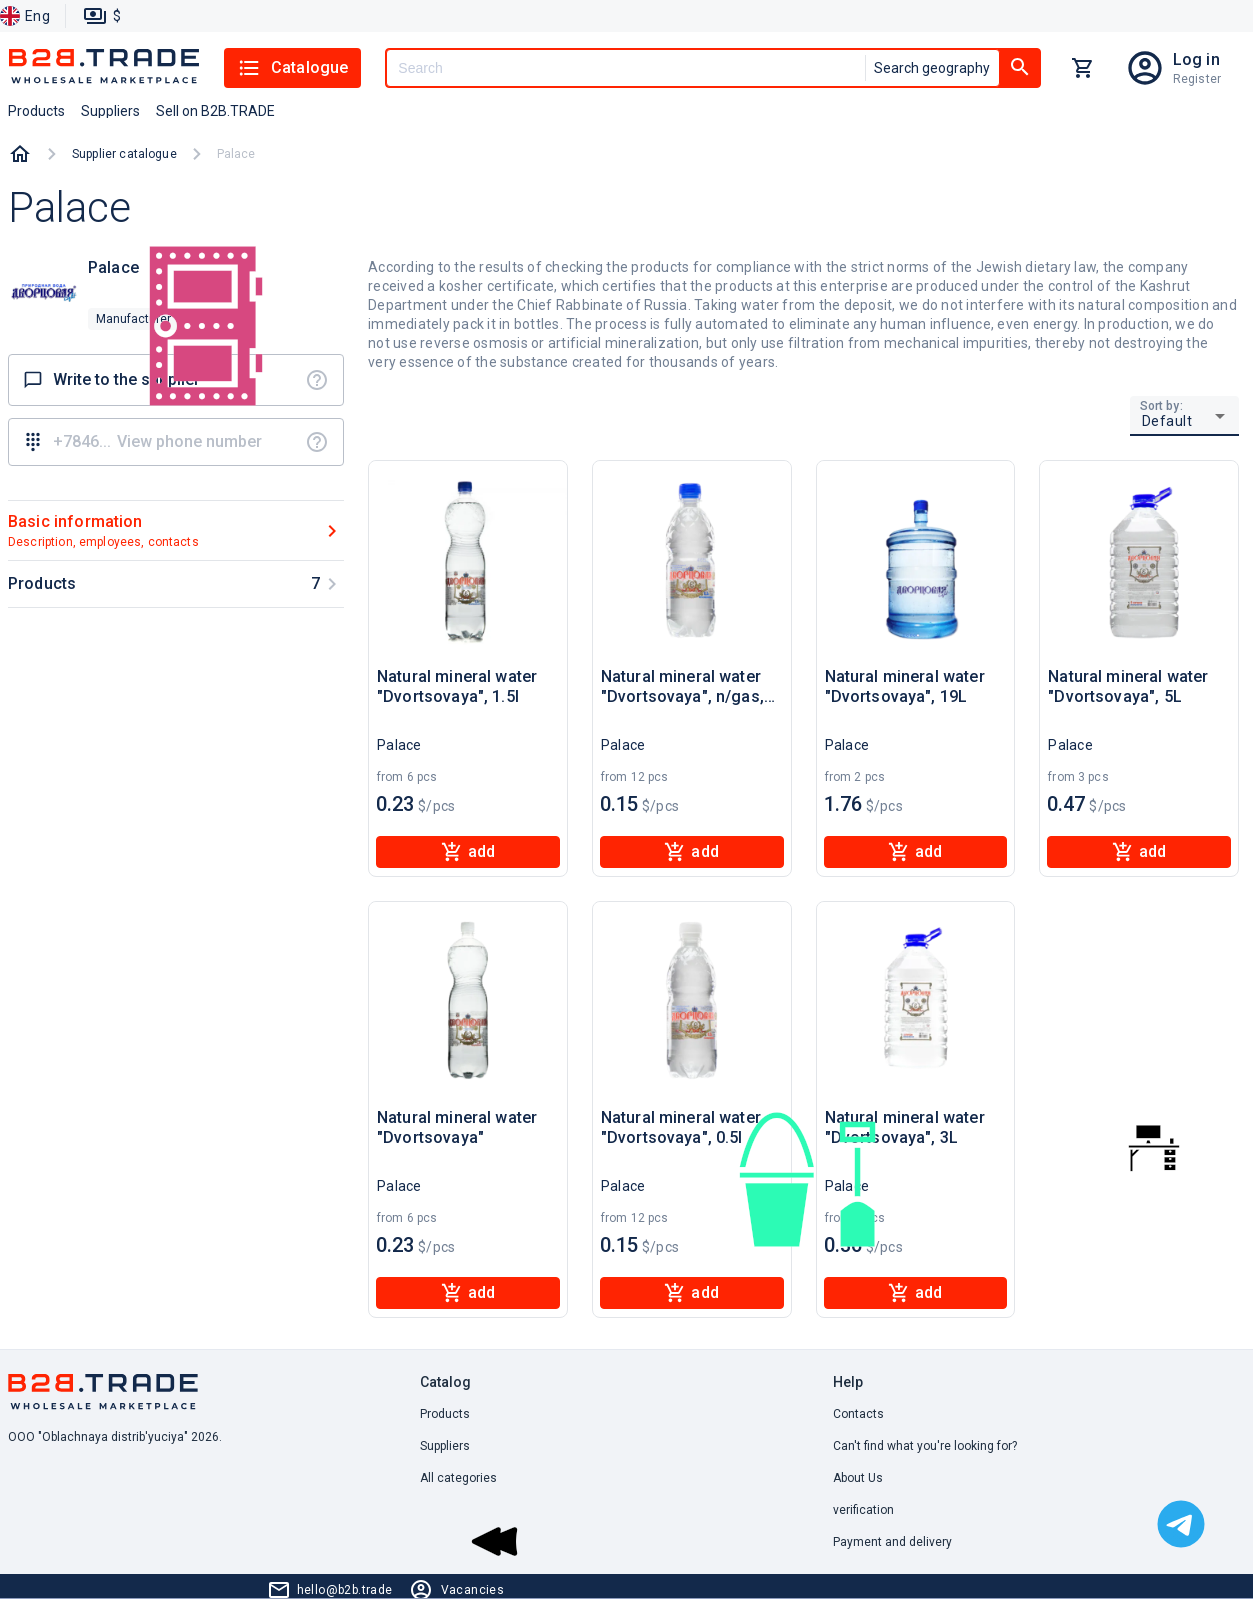 The height and width of the screenshot is (1599, 1253). Describe the element at coordinates (1154, 1143) in the screenshot. I see `access workspace or office settings` at that location.